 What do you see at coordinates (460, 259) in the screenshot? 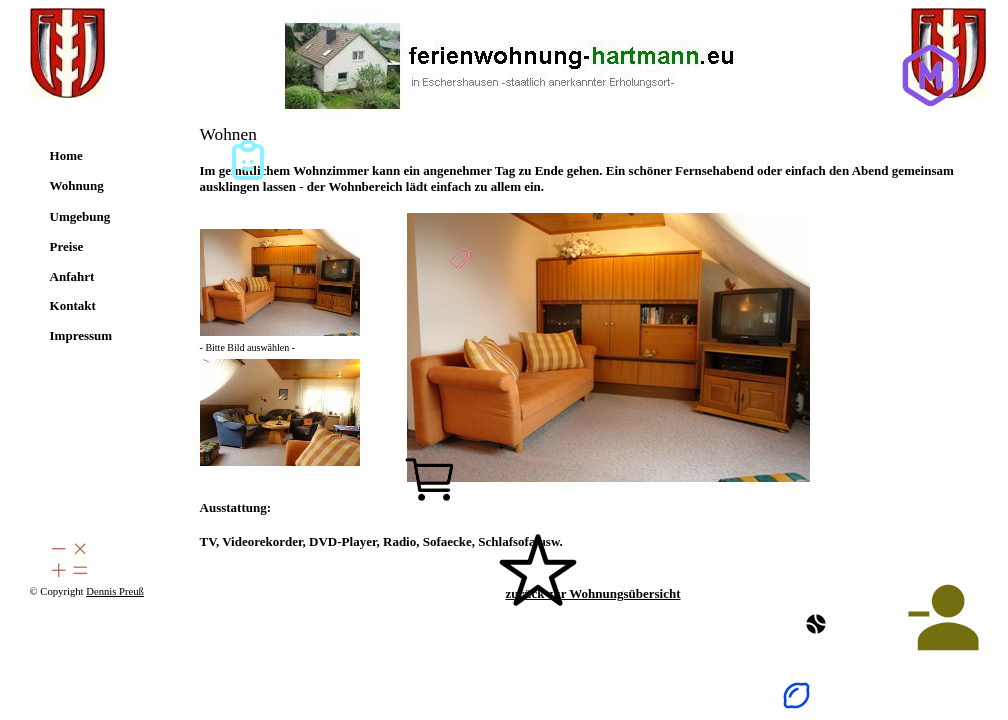
I see `view tags or labels` at bounding box center [460, 259].